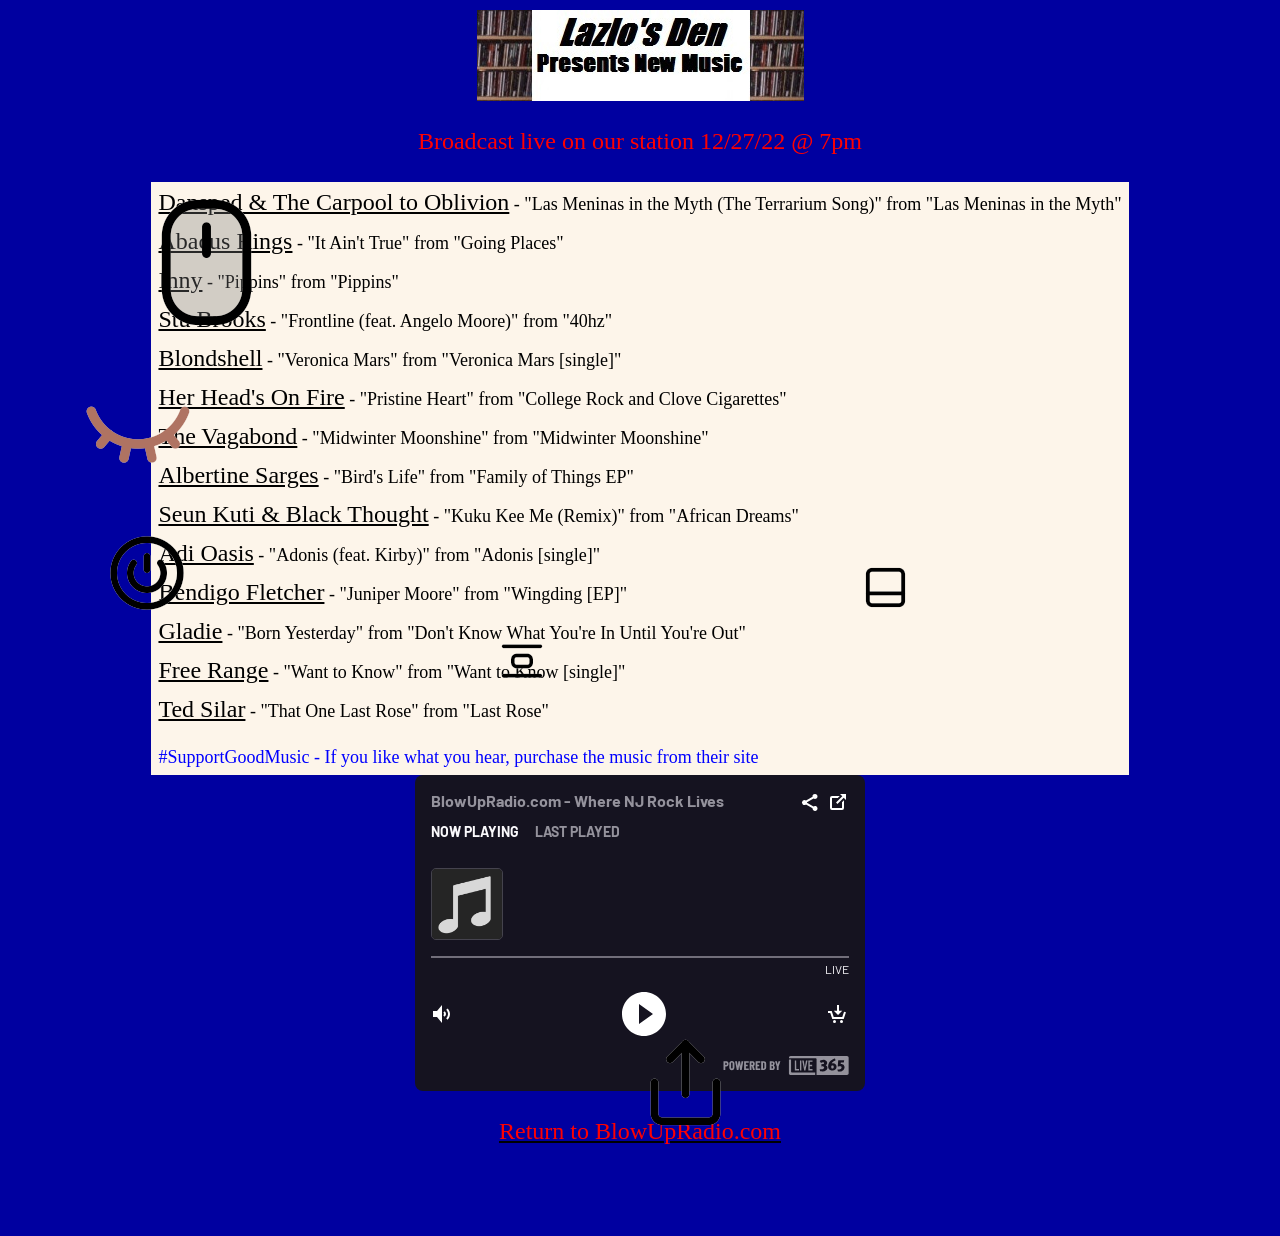  What do you see at coordinates (138, 430) in the screenshot?
I see `hide password or sensitive content` at bounding box center [138, 430].